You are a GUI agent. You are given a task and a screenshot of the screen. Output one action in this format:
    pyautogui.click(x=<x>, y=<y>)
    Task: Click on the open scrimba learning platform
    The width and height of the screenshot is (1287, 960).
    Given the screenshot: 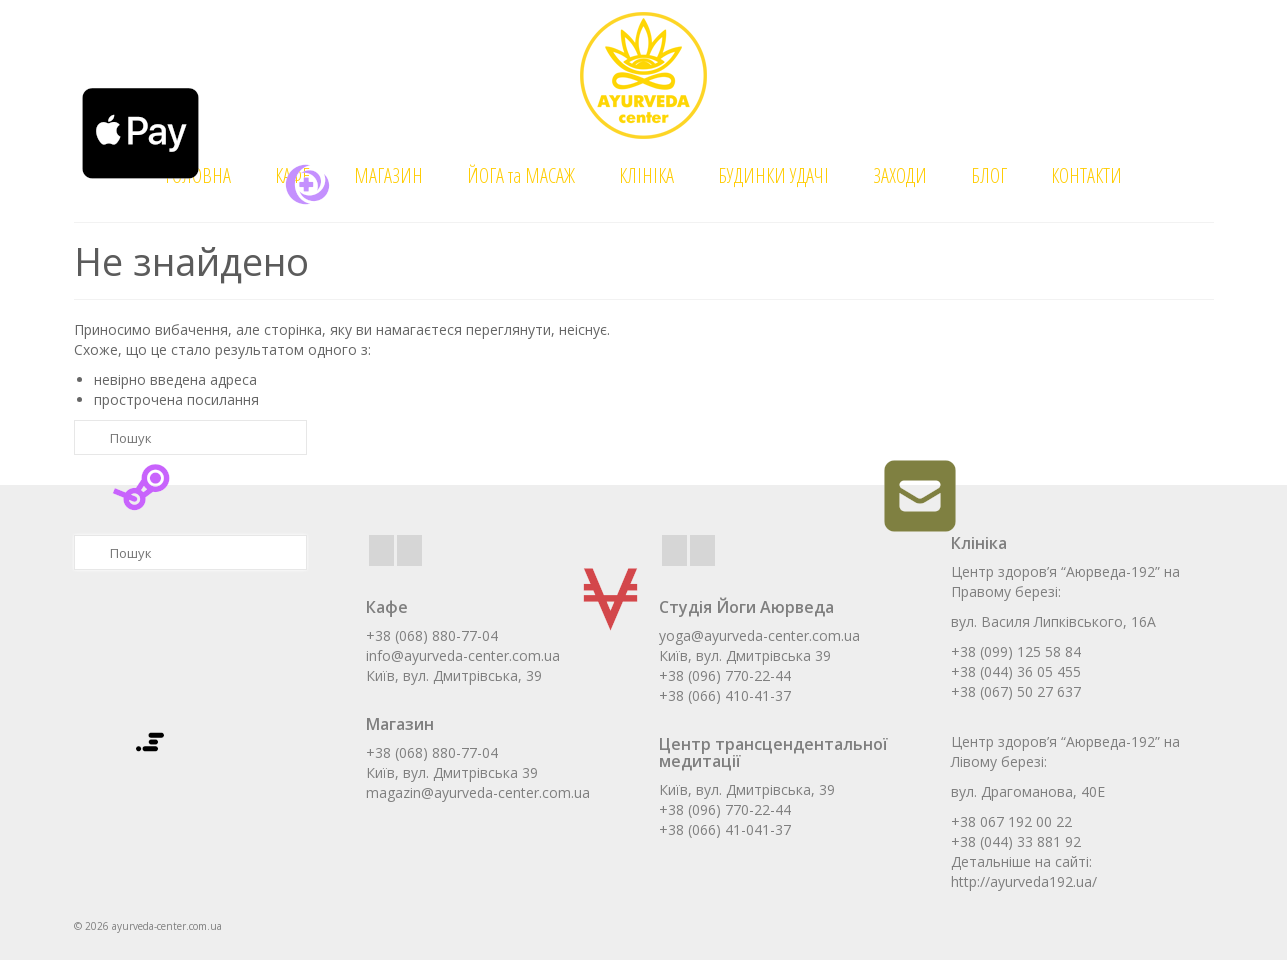 What is the action you would take?
    pyautogui.click(x=150, y=742)
    